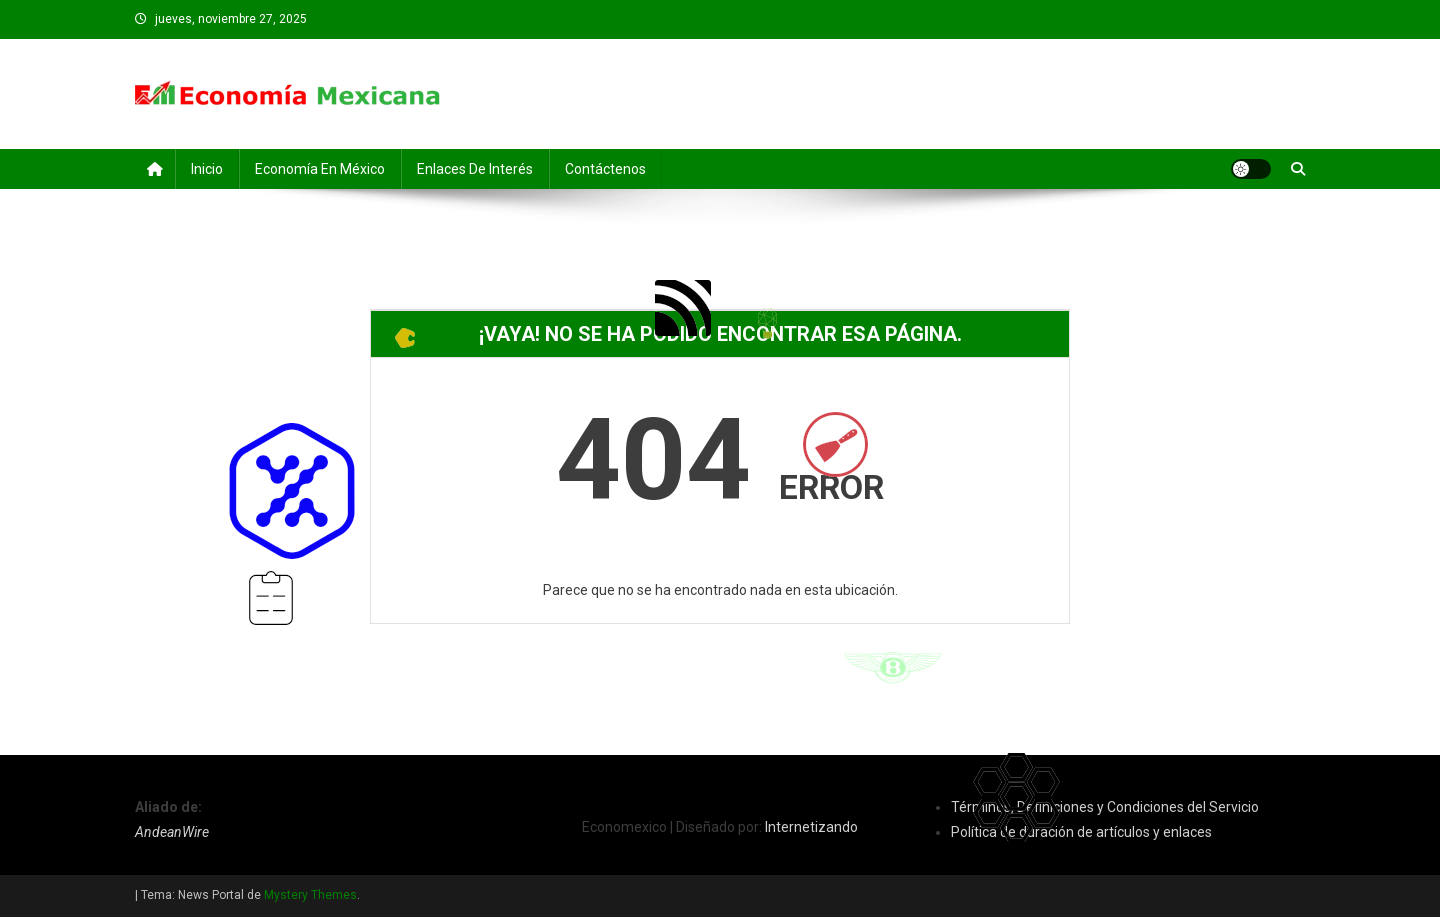 The width and height of the screenshot is (1440, 917). What do you see at coordinates (767, 323) in the screenshot?
I see `open the minds social network app` at bounding box center [767, 323].